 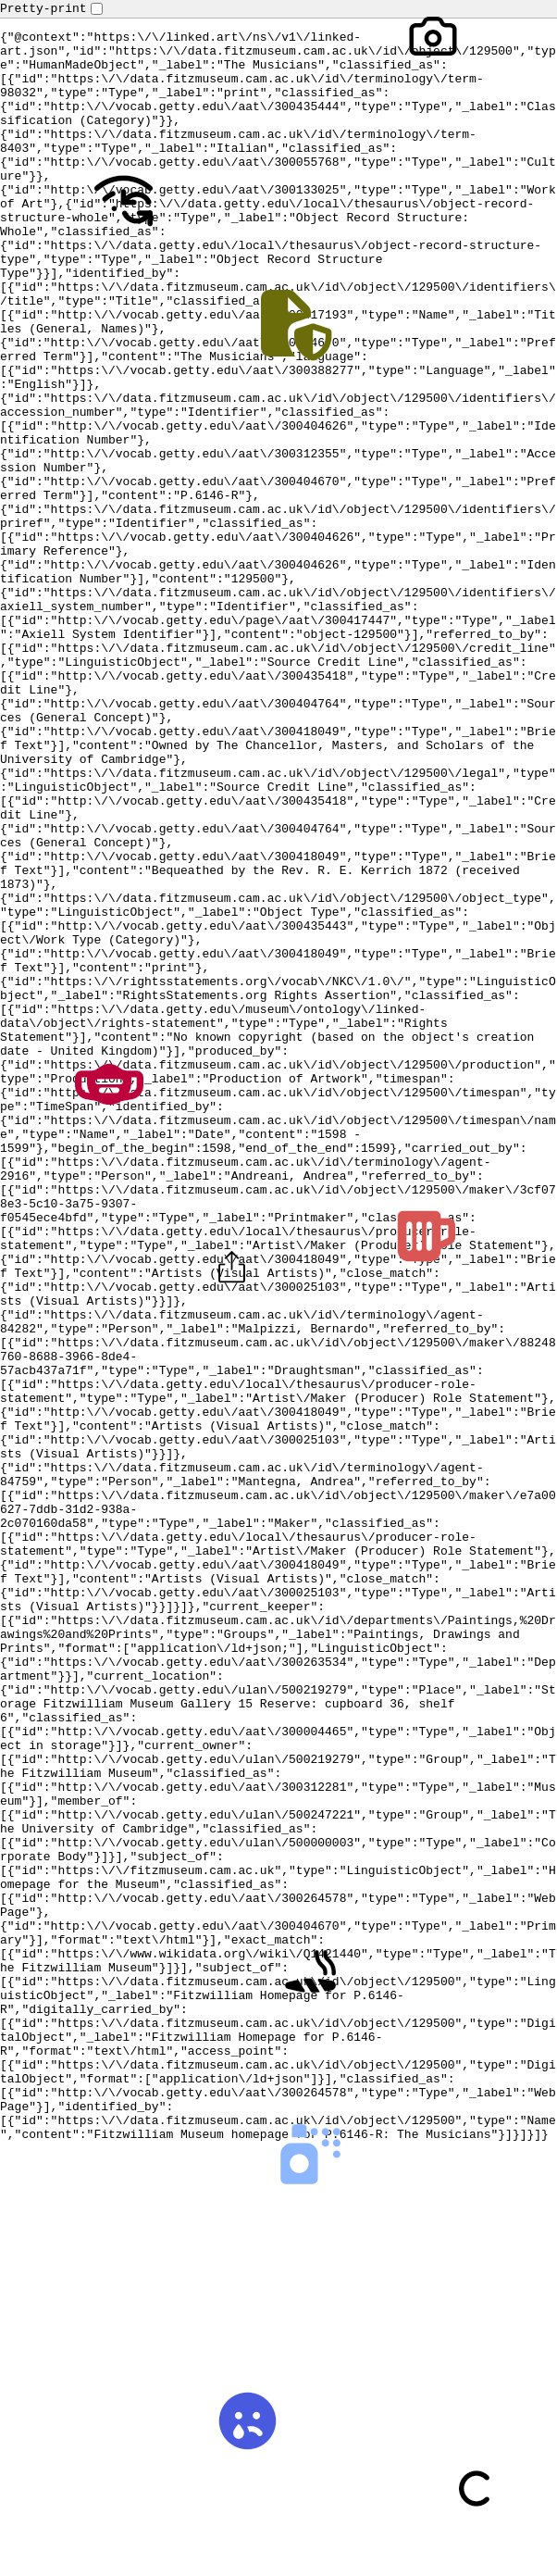 I want to click on indicates a protected or secure file, so click(x=294, y=323).